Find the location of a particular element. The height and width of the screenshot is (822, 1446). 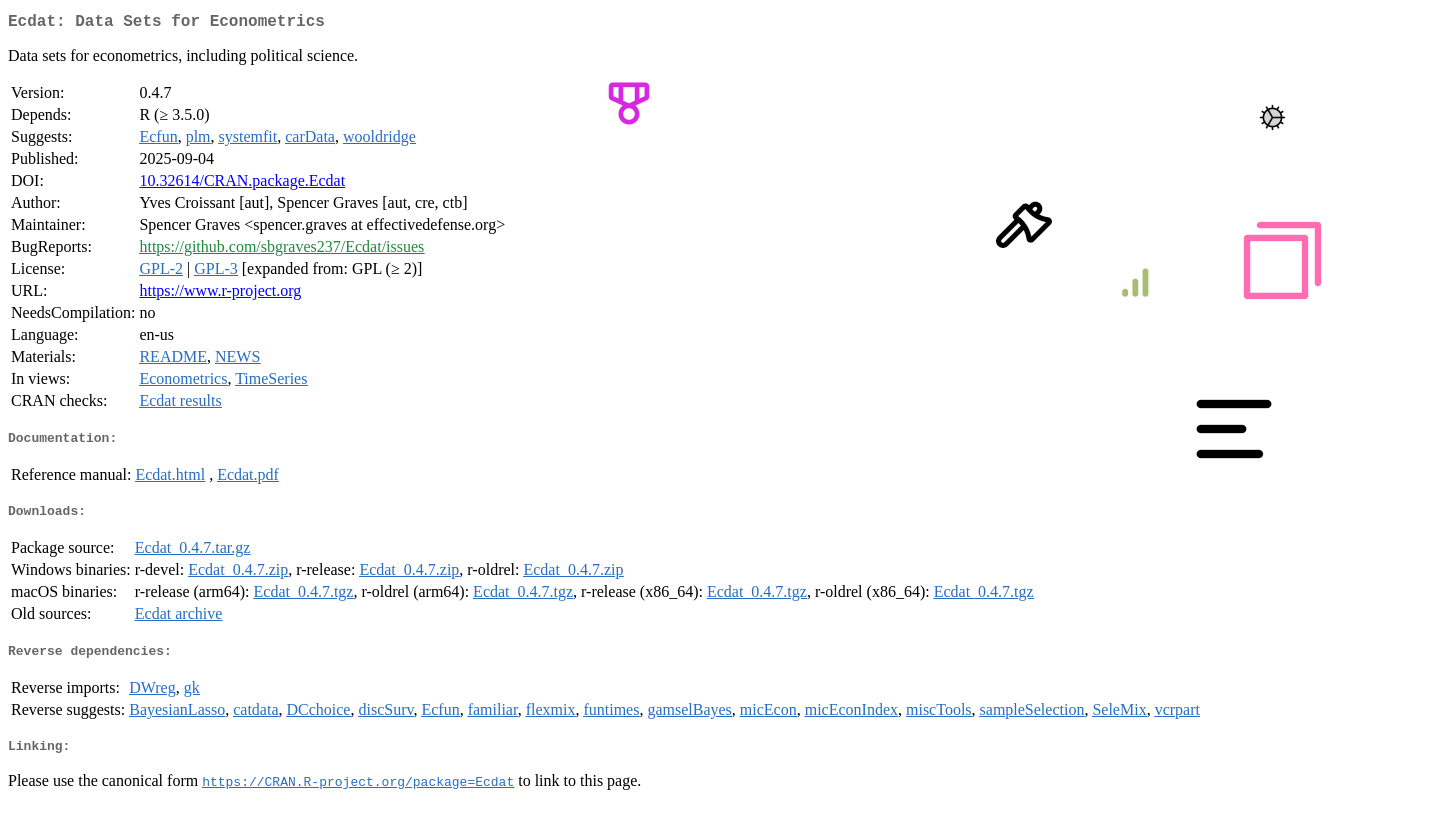

indicates medium cellular signal strength is located at coordinates (1147, 275).